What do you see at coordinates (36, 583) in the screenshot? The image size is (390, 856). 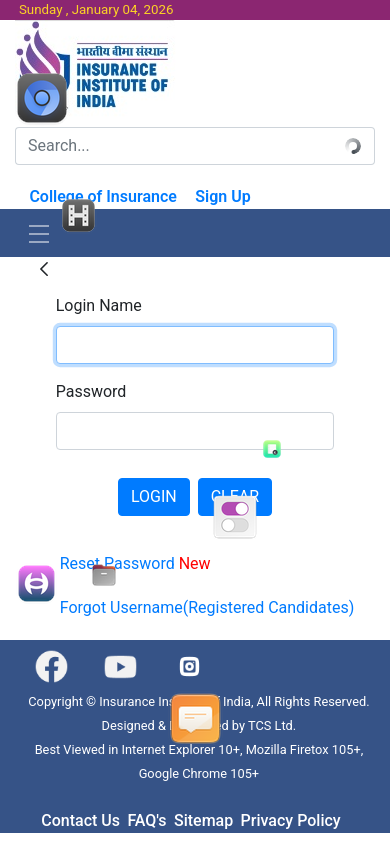 I see `open HyperPlay gaming launcher` at bounding box center [36, 583].